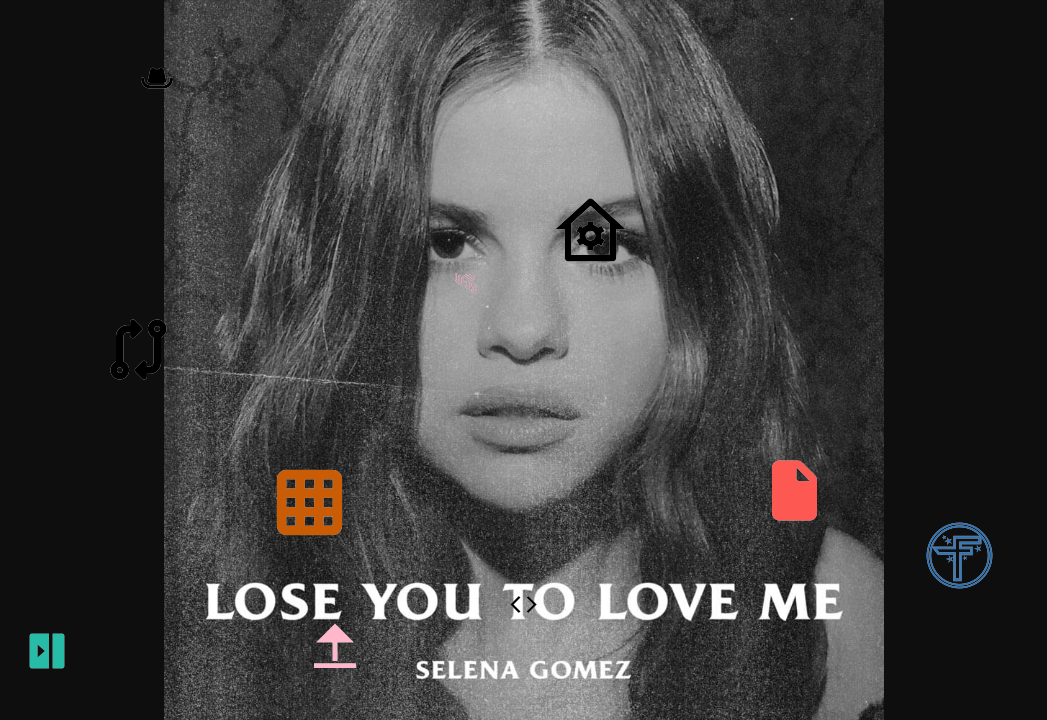 The width and height of the screenshot is (1047, 720). Describe the element at coordinates (309, 502) in the screenshot. I see `switch to grid view` at that location.